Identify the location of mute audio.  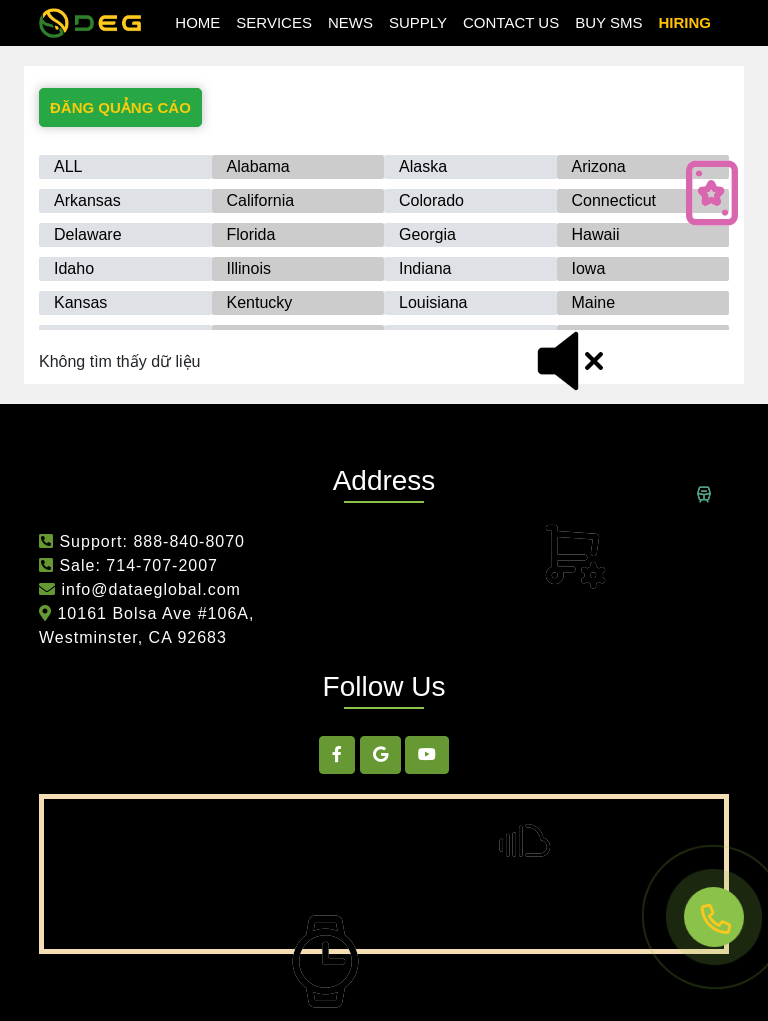
(567, 361).